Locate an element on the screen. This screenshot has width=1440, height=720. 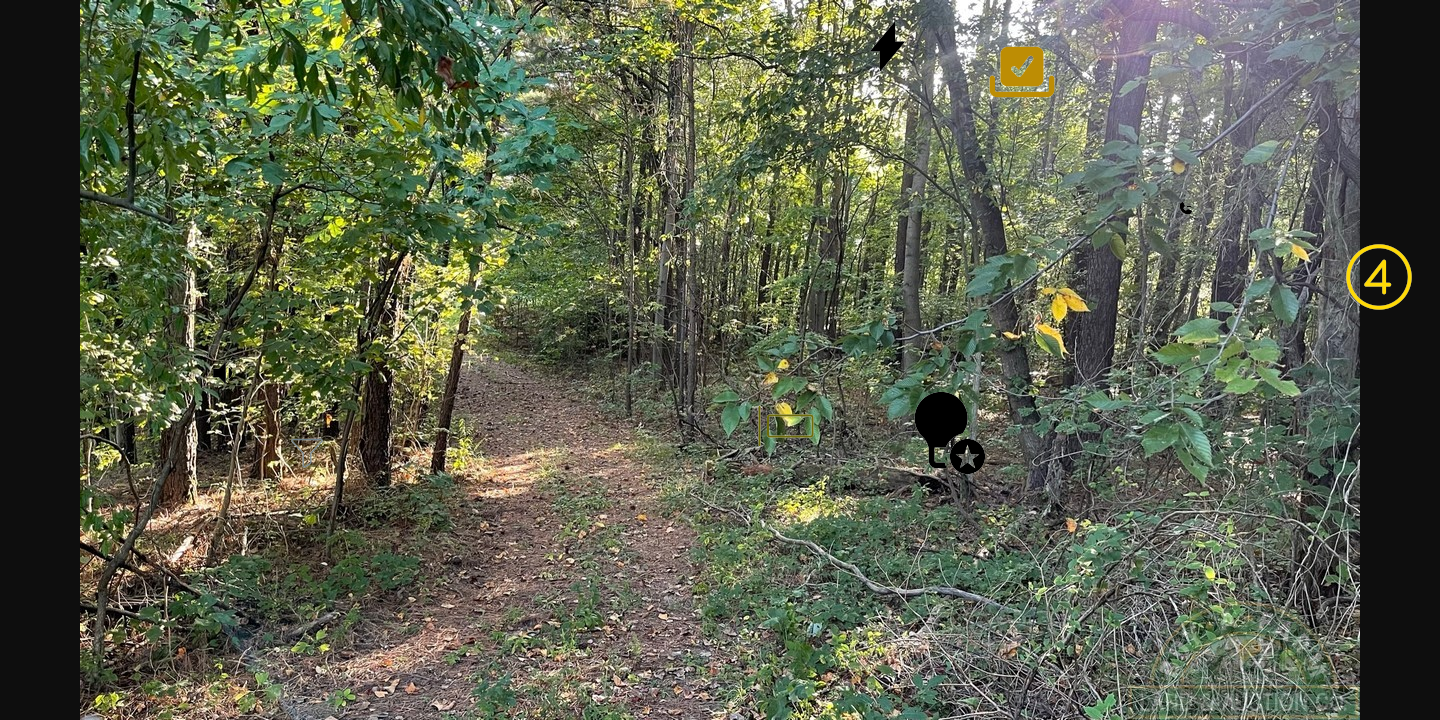
decrease audio volume is located at coordinates (223, 373).